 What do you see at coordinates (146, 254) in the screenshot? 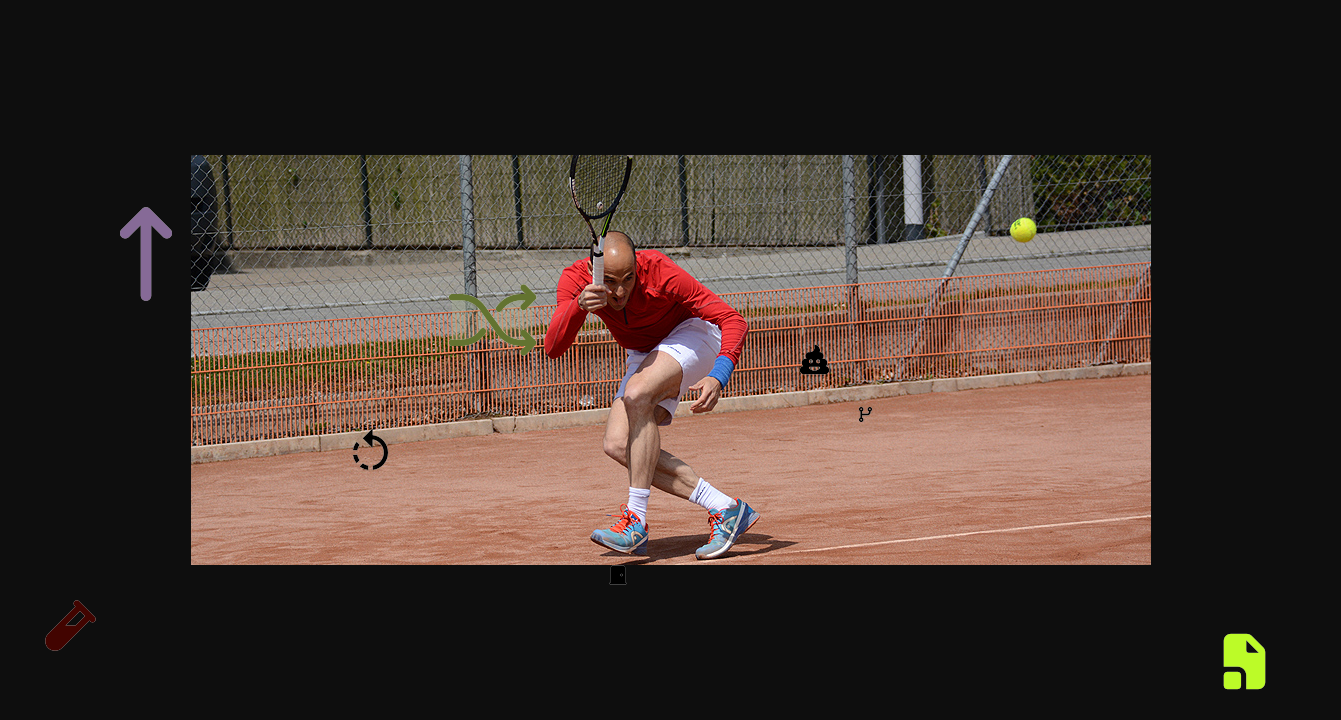
I see `scroll to top of page` at bounding box center [146, 254].